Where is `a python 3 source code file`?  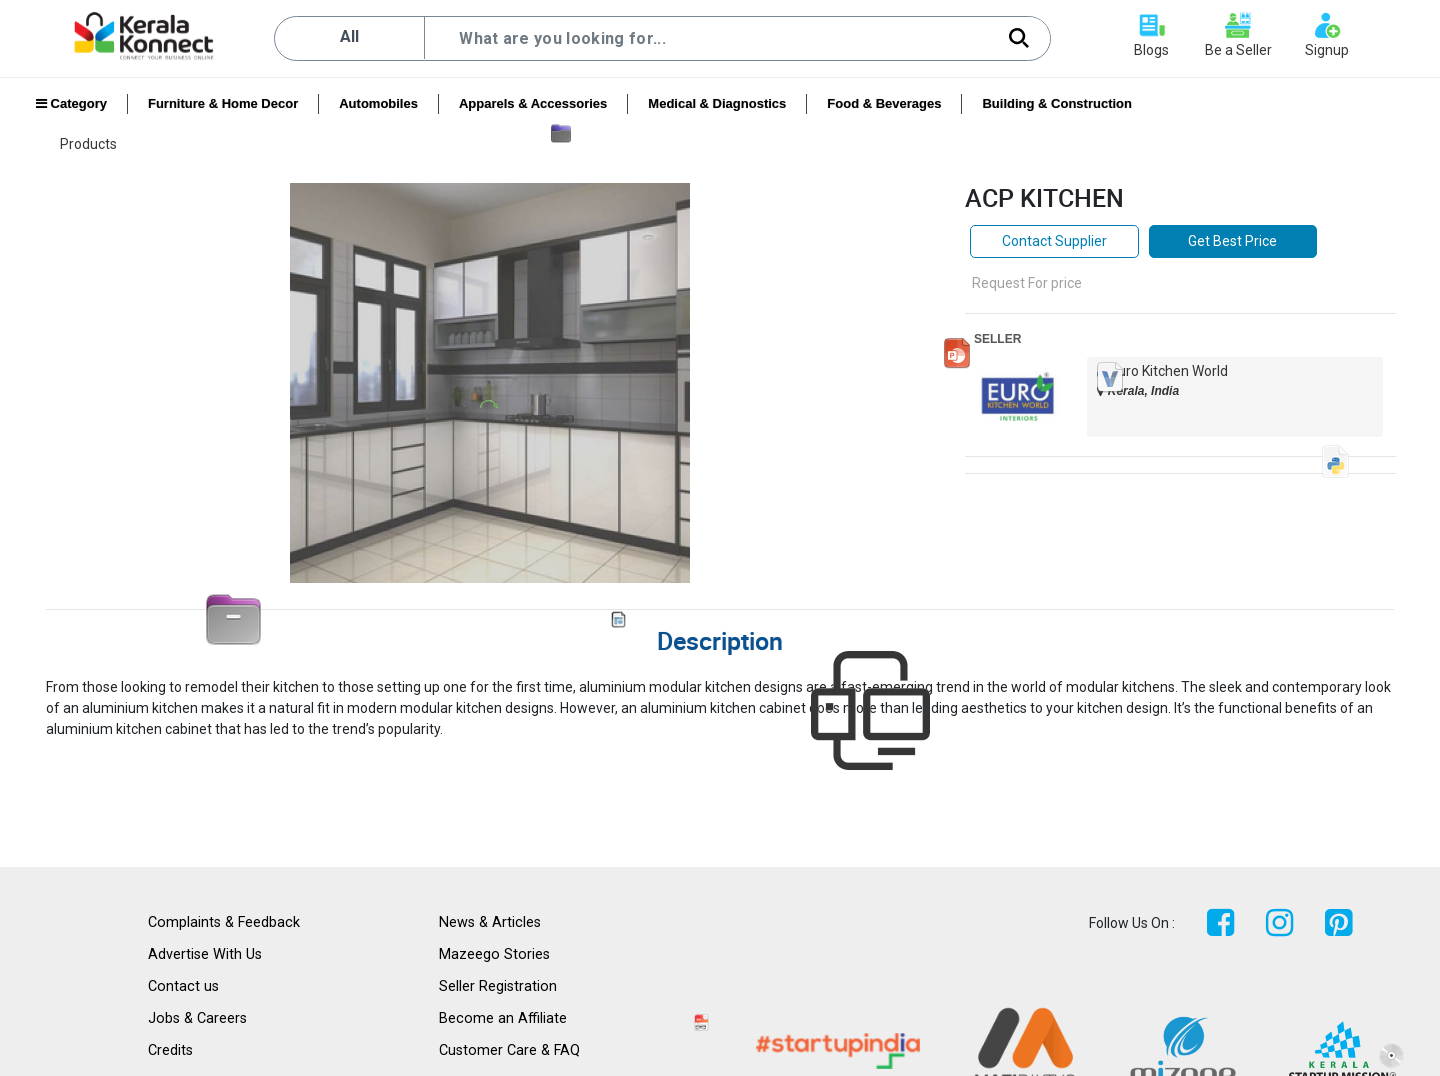 a python 3 source code file is located at coordinates (1335, 461).